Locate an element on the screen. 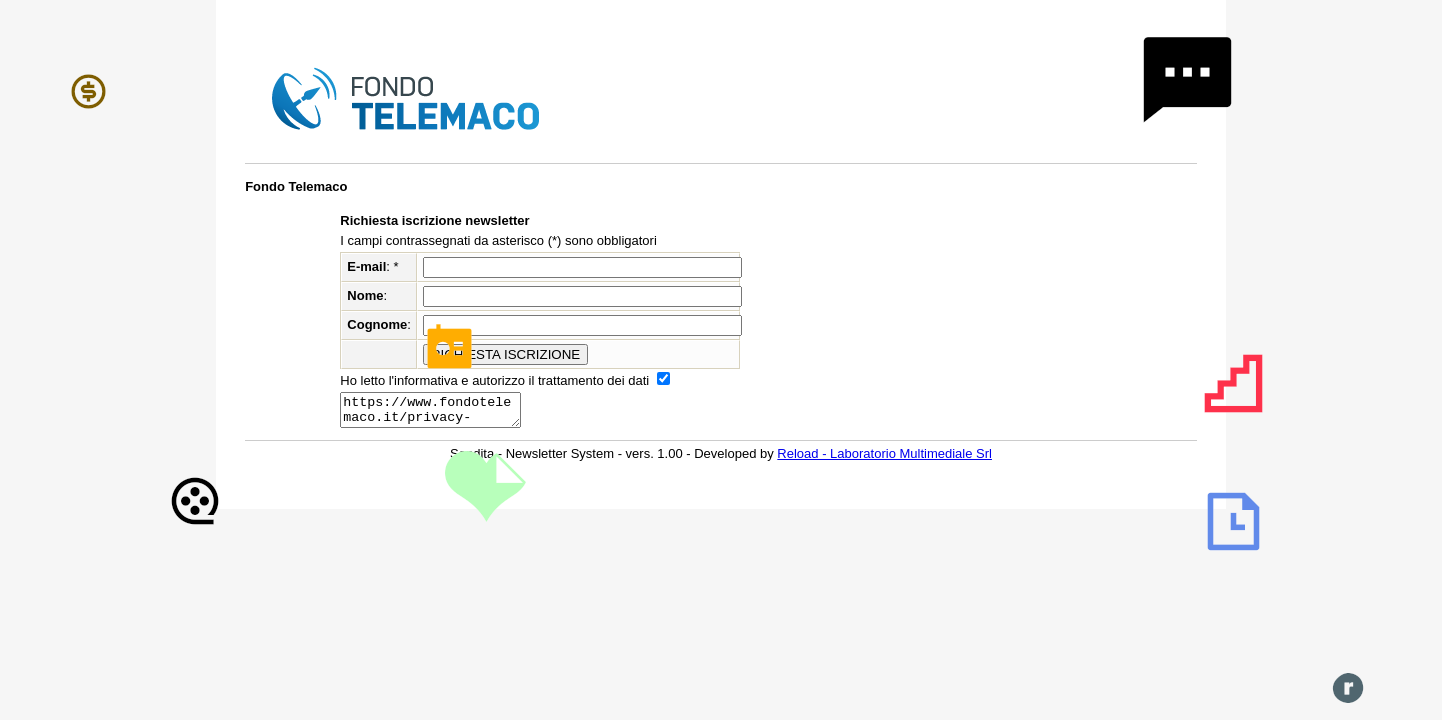  open ravelry app or website is located at coordinates (1348, 688).